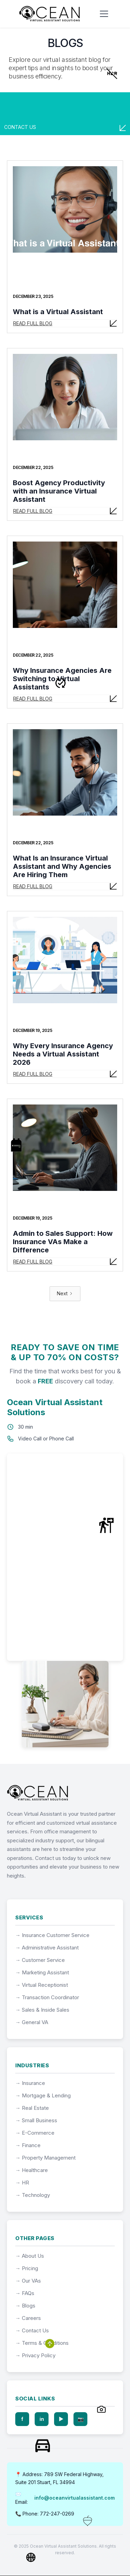 This screenshot has width=130, height=2576. Describe the element at coordinates (101, 2409) in the screenshot. I see `take a photo` at that location.